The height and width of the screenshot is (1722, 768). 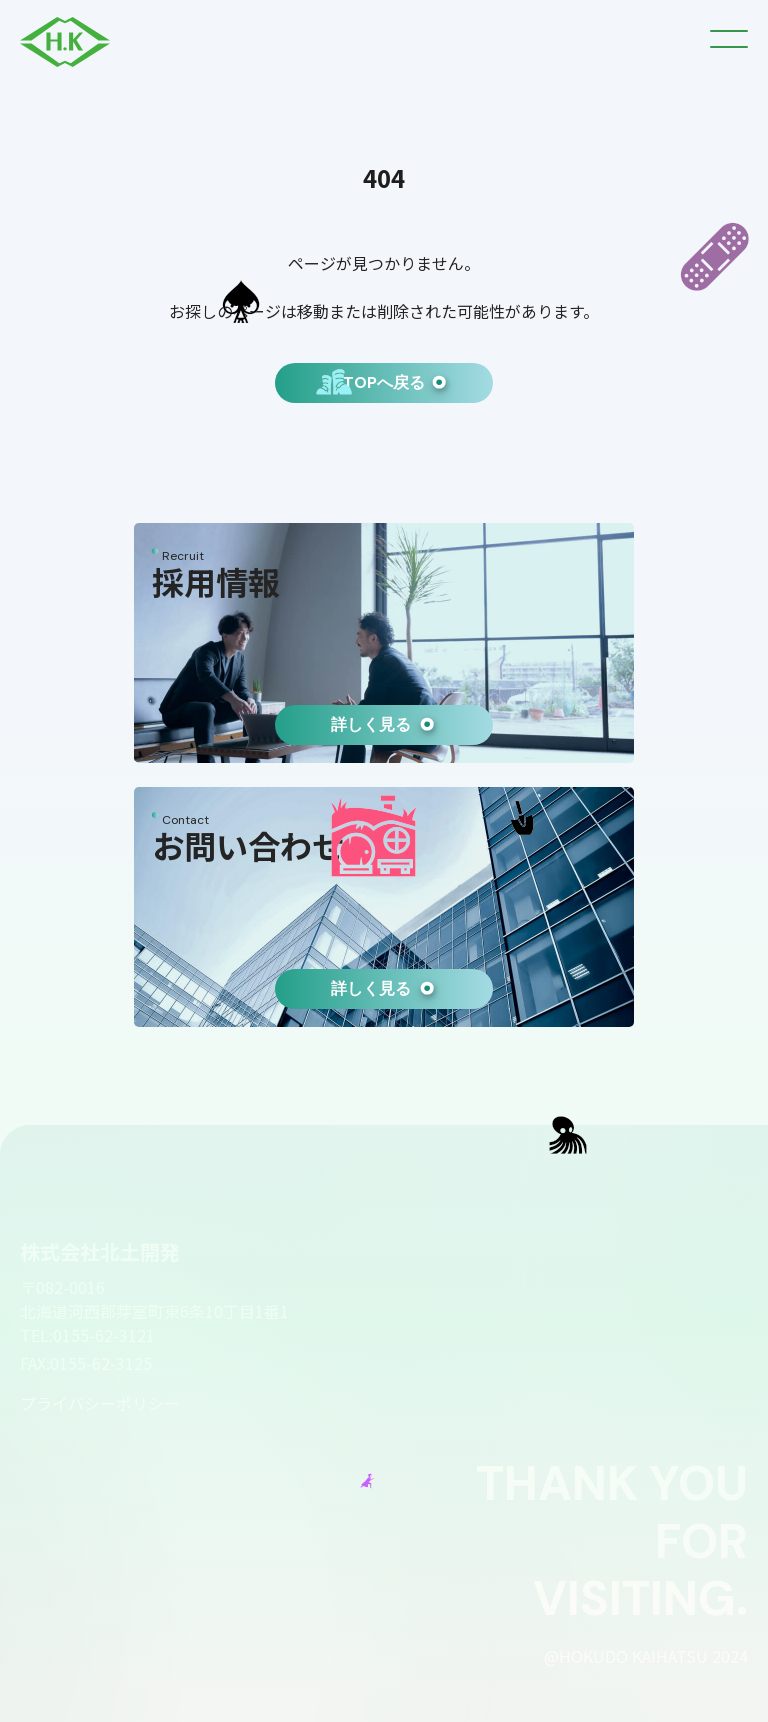 I want to click on squid or octopus creature icon for a game, so click(x=568, y=1135).